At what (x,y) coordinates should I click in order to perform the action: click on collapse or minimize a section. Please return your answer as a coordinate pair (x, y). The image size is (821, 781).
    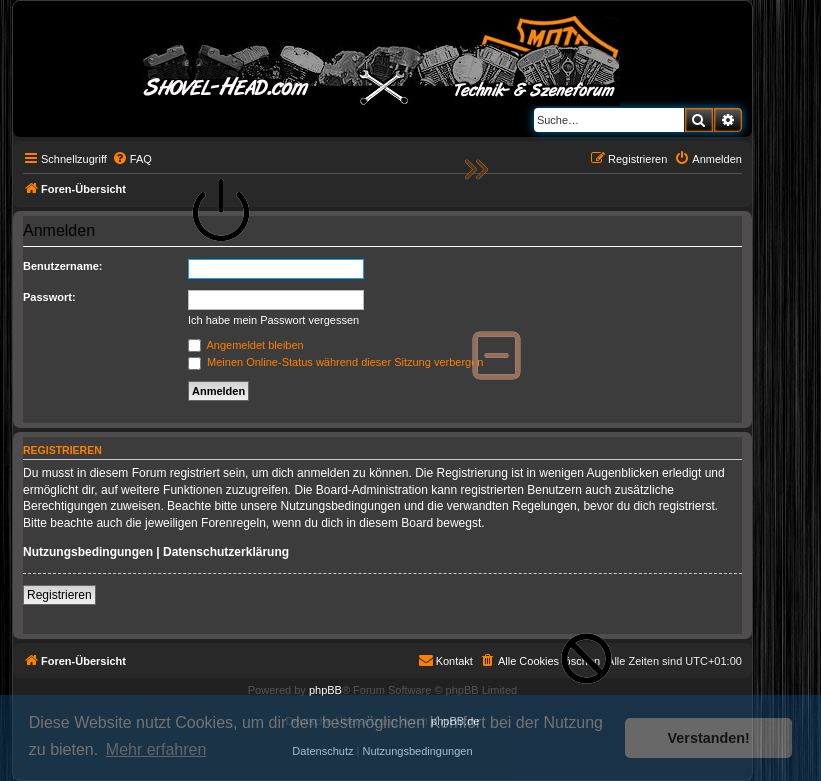
    Looking at the image, I should click on (496, 355).